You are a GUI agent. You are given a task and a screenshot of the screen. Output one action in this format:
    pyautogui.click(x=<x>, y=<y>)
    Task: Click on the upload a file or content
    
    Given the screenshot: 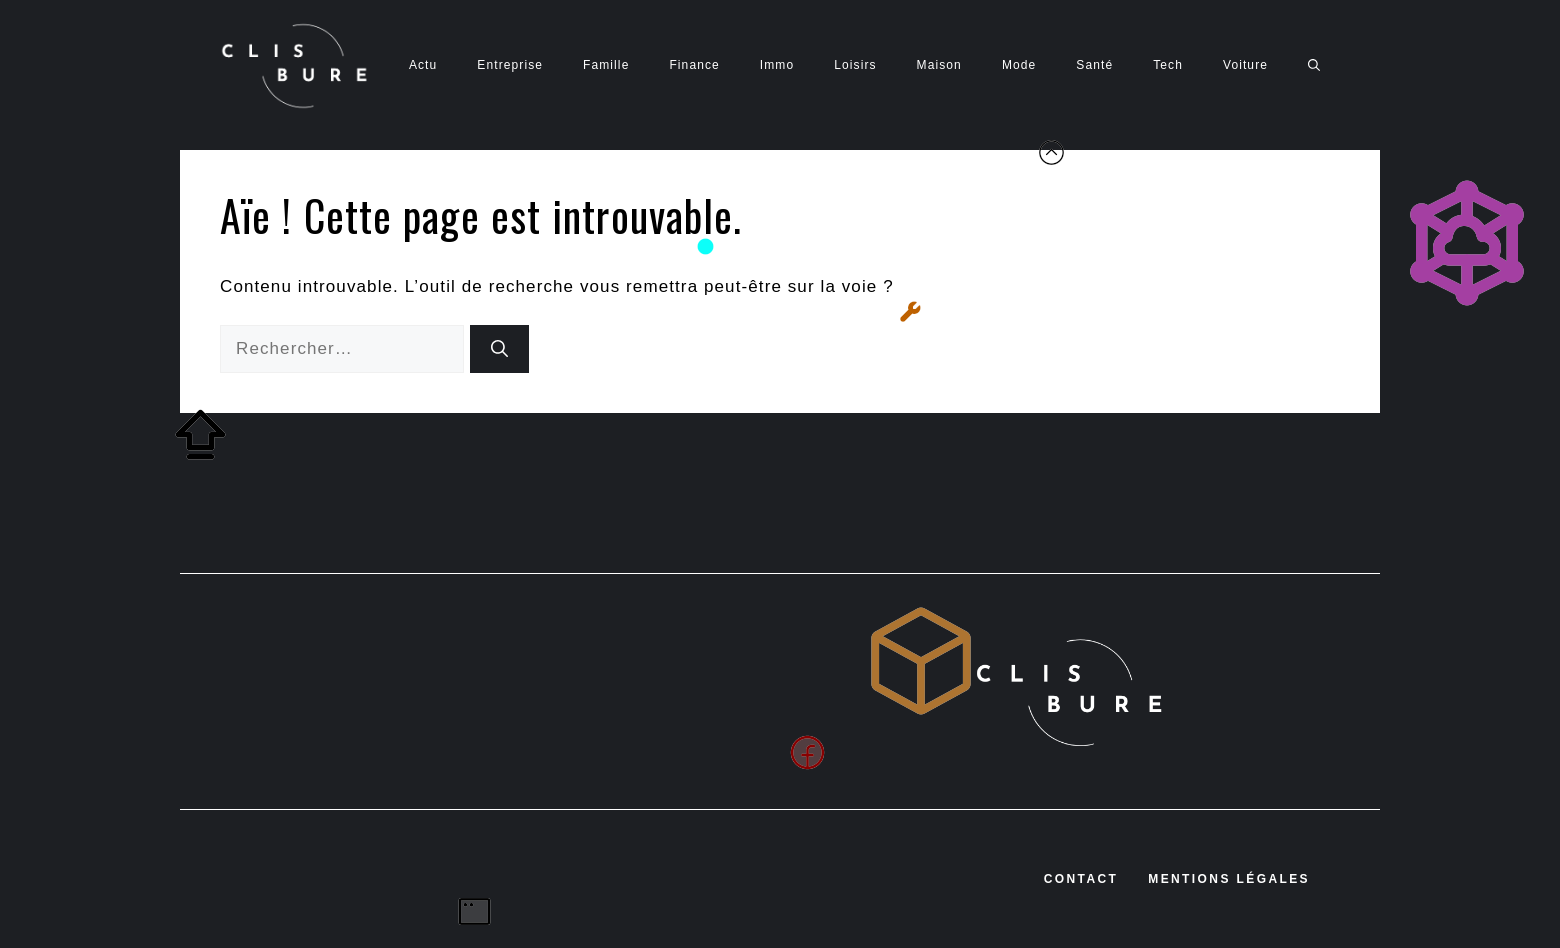 What is the action you would take?
    pyautogui.click(x=200, y=436)
    